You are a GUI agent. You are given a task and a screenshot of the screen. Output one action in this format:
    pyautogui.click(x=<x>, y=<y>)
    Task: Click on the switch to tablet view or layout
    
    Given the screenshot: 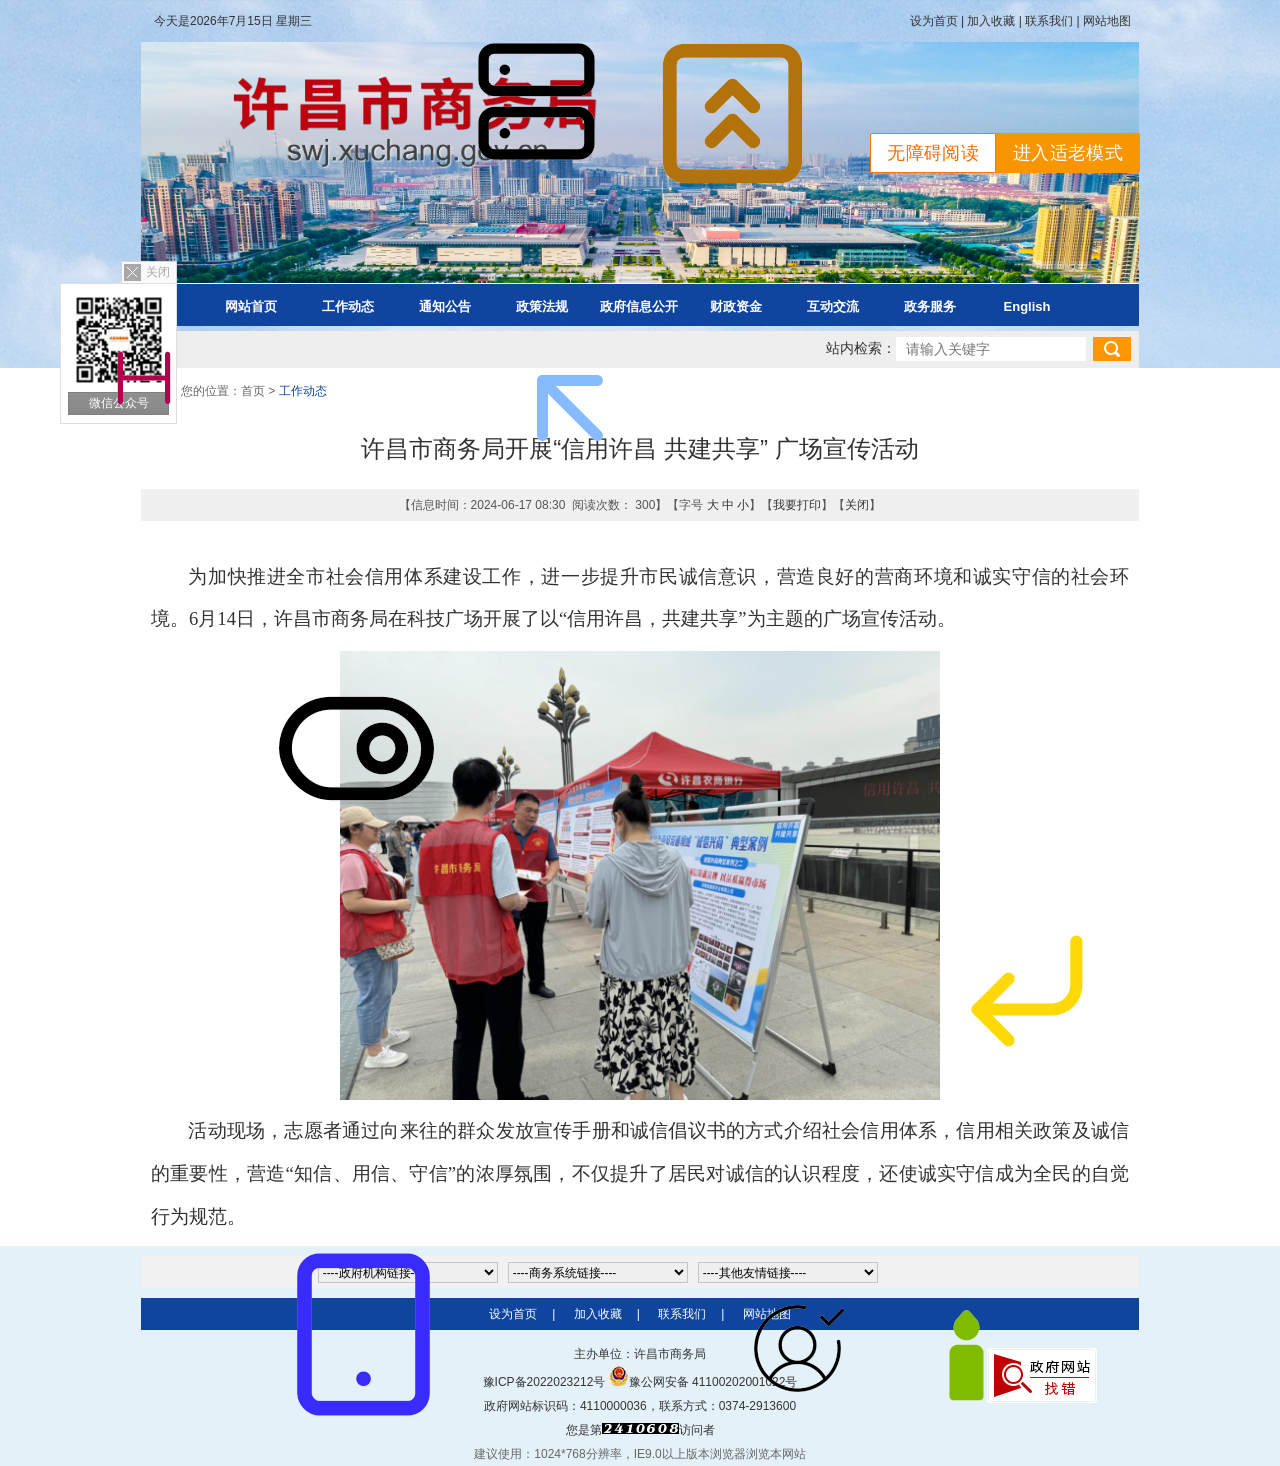 What is the action you would take?
    pyautogui.click(x=363, y=1334)
    